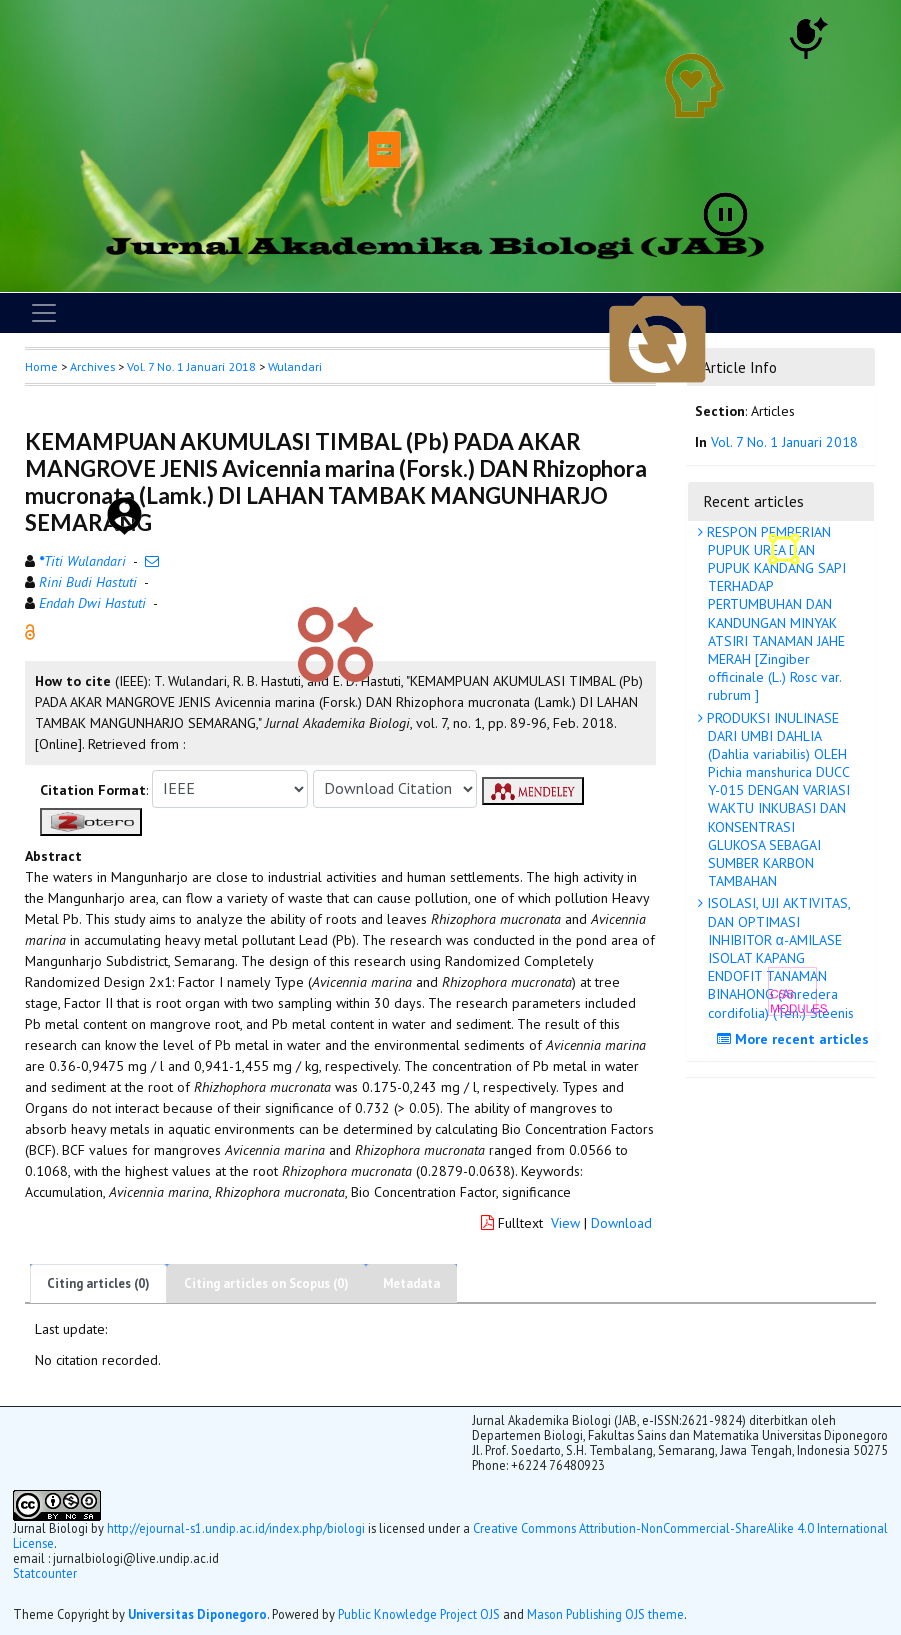 The image size is (901, 1635). What do you see at coordinates (725, 214) in the screenshot?
I see `pause media playback` at bounding box center [725, 214].